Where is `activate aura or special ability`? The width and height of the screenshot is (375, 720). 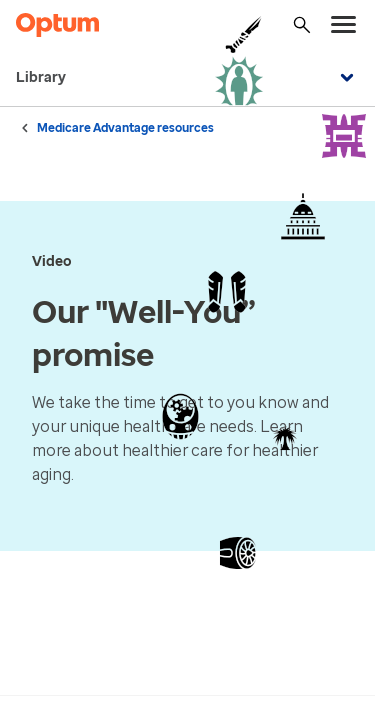 activate aura or special ability is located at coordinates (239, 81).